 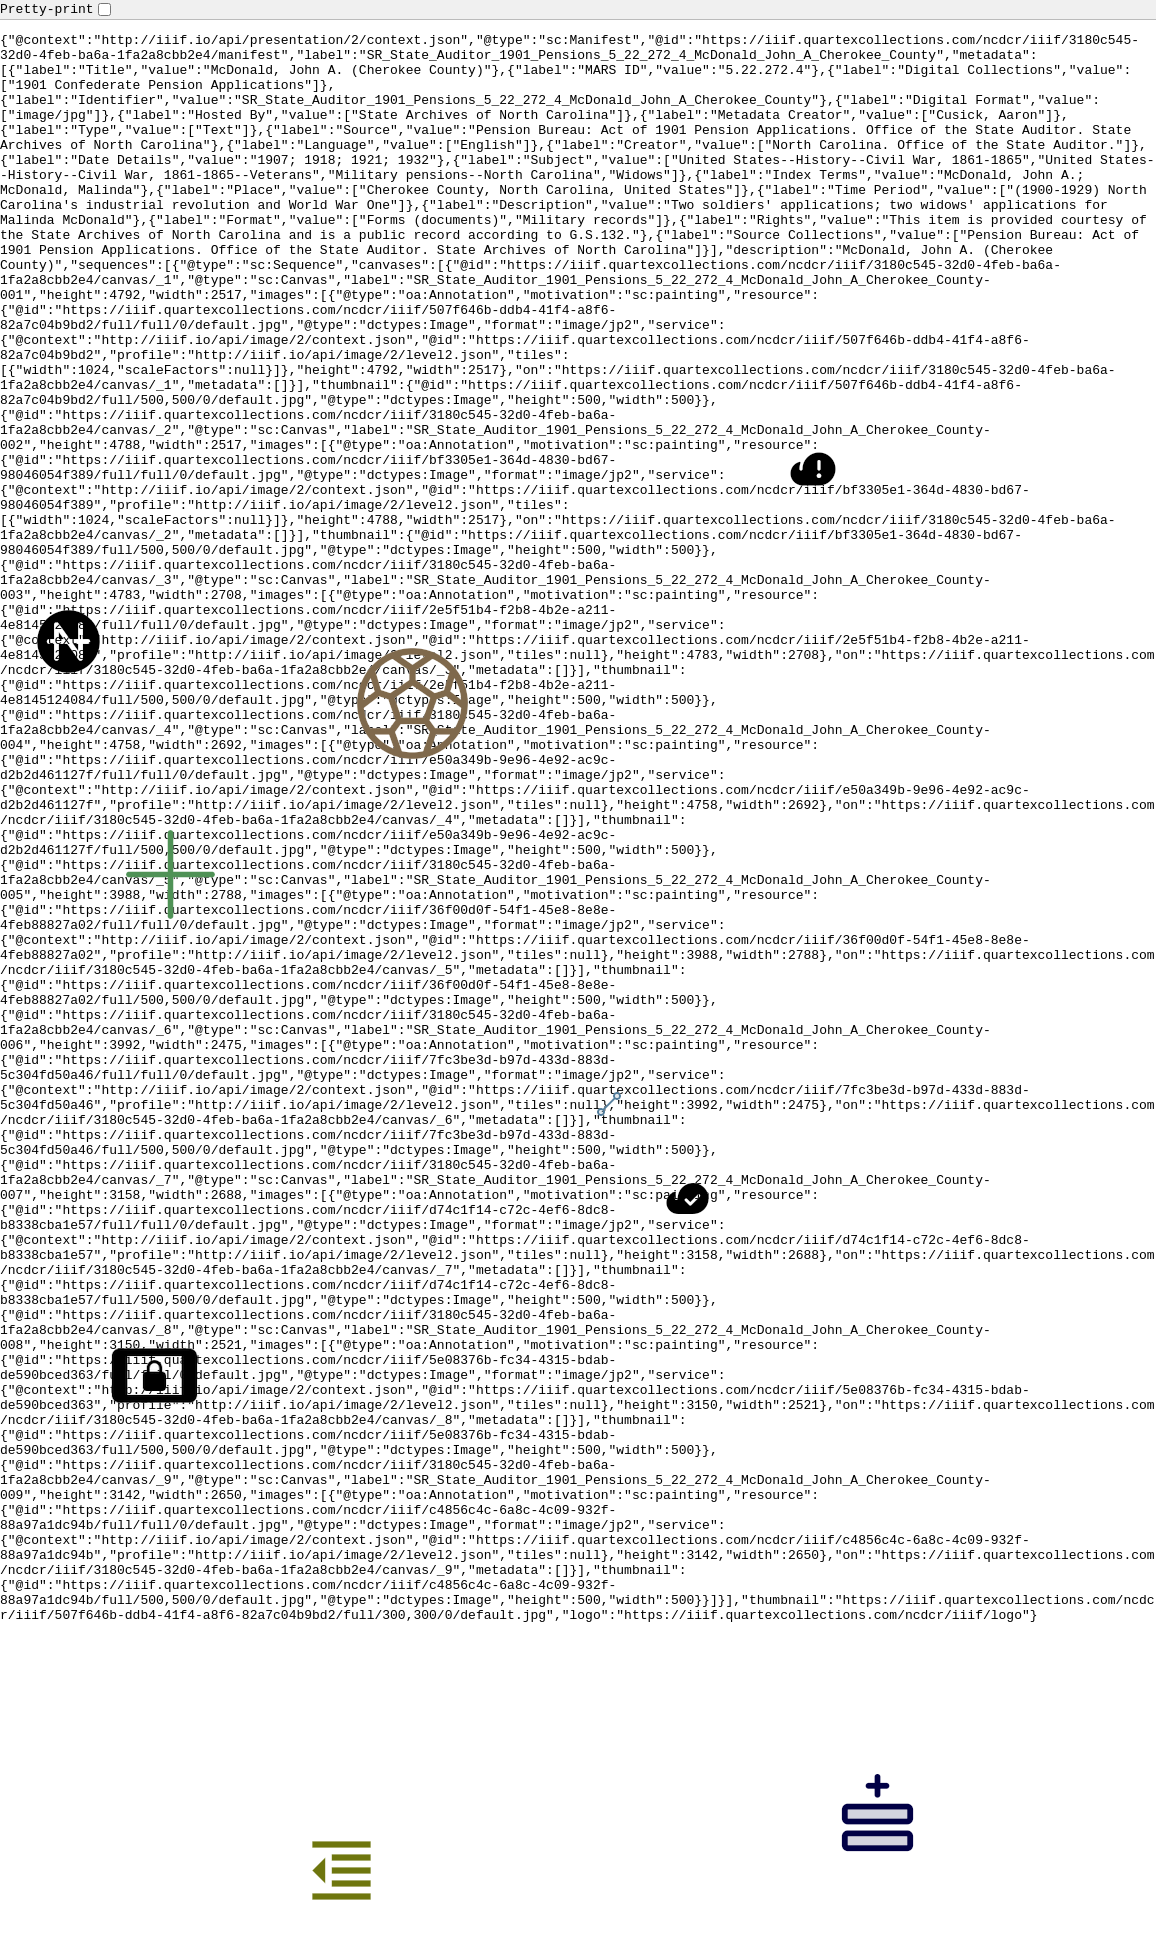 I want to click on draw a line between two points, so click(x=609, y=1104).